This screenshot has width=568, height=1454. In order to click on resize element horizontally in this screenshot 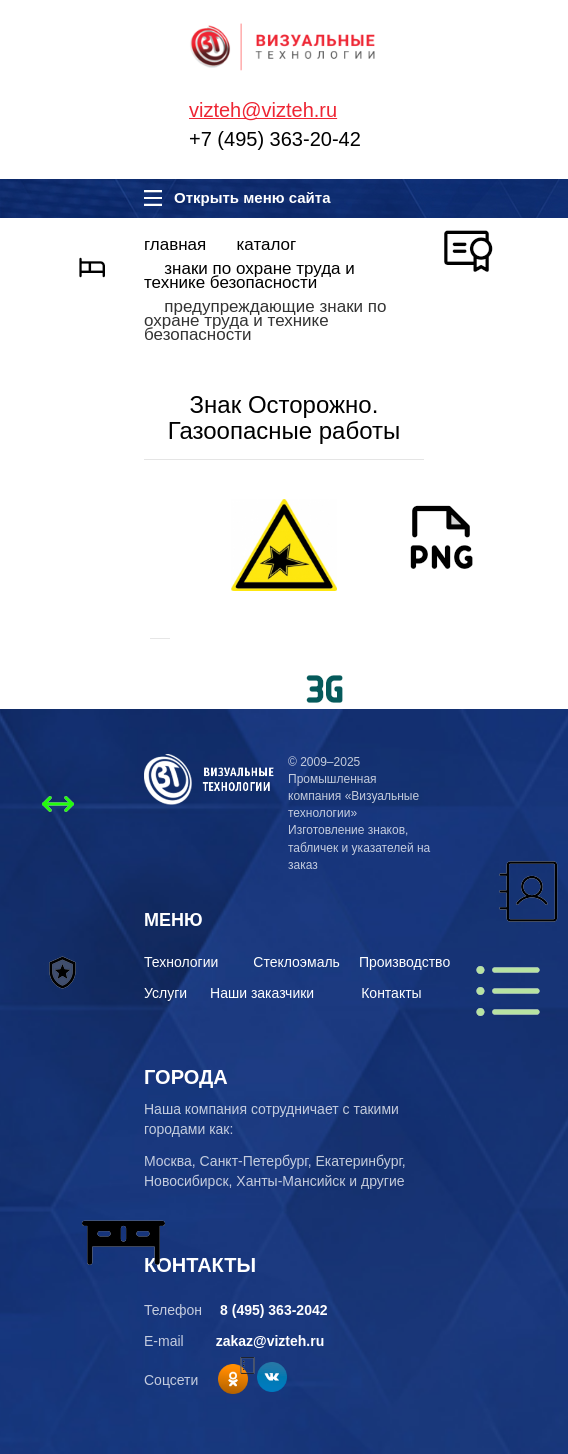, I will do `click(58, 804)`.